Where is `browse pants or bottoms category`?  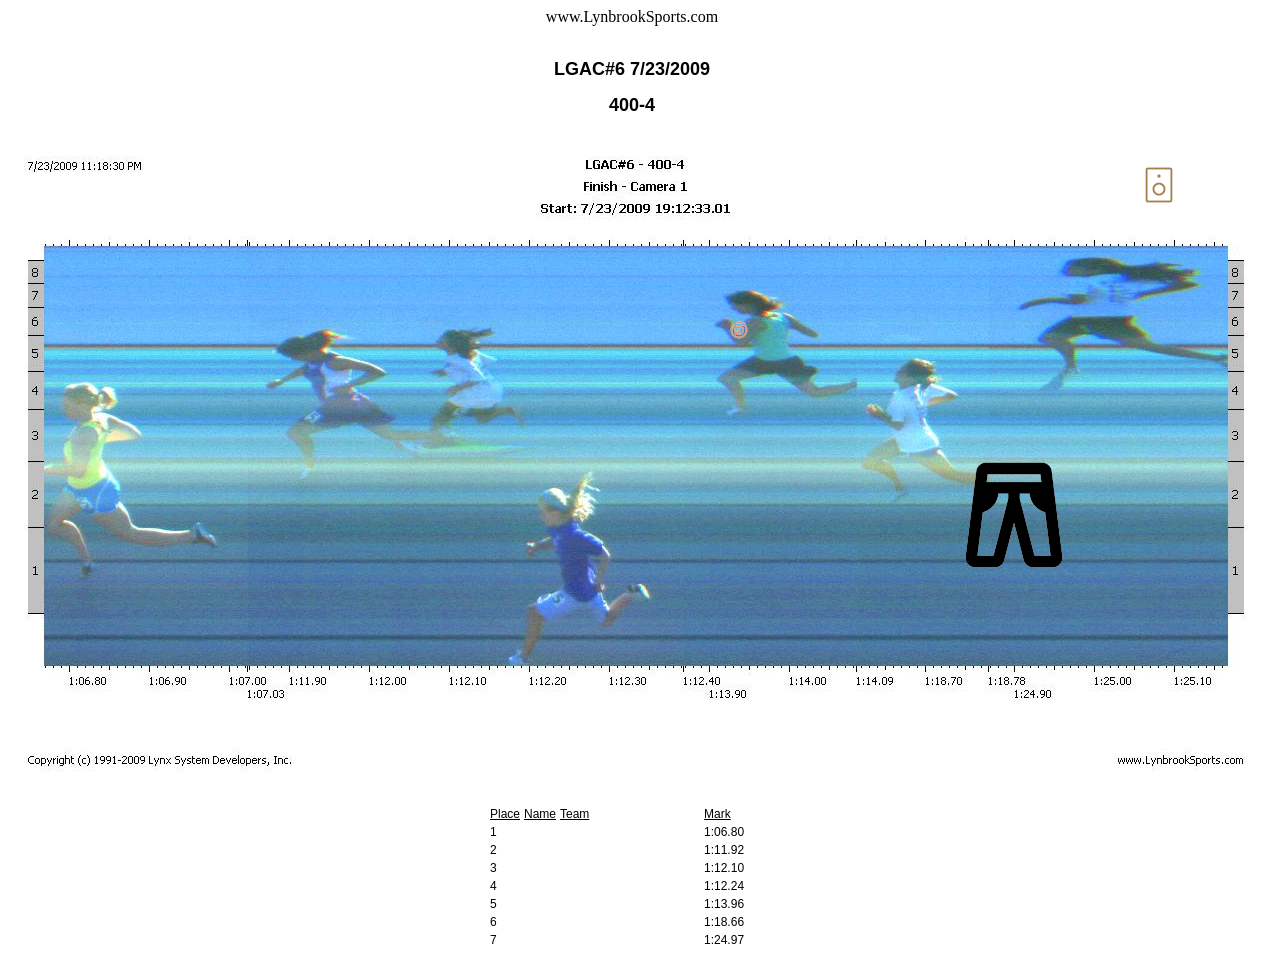 browse pants or bottoms category is located at coordinates (1014, 515).